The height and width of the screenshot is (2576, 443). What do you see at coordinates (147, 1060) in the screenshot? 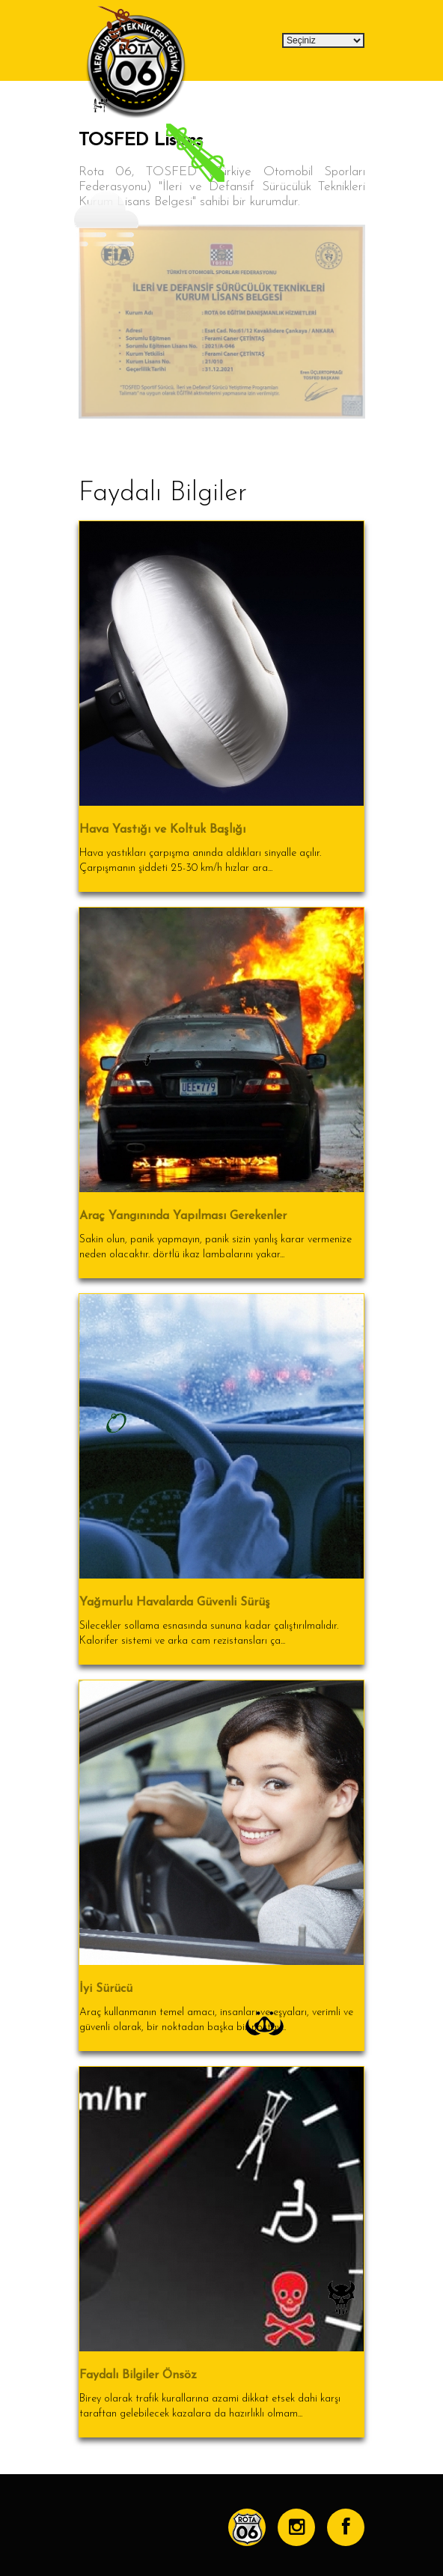
I see `access bass guitar or music settings` at bounding box center [147, 1060].